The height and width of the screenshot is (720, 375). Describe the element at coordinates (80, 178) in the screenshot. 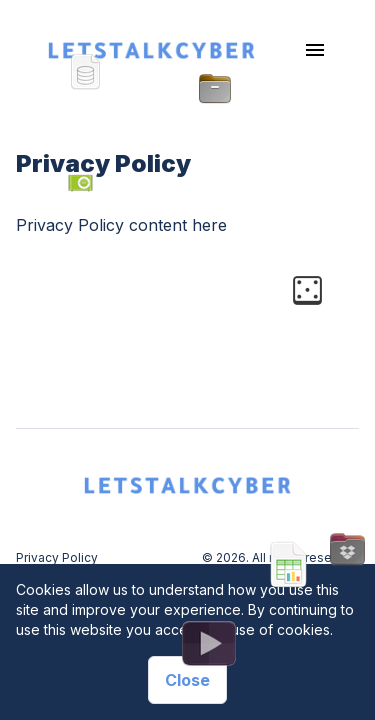

I see `iPod shuffle device connected` at that location.